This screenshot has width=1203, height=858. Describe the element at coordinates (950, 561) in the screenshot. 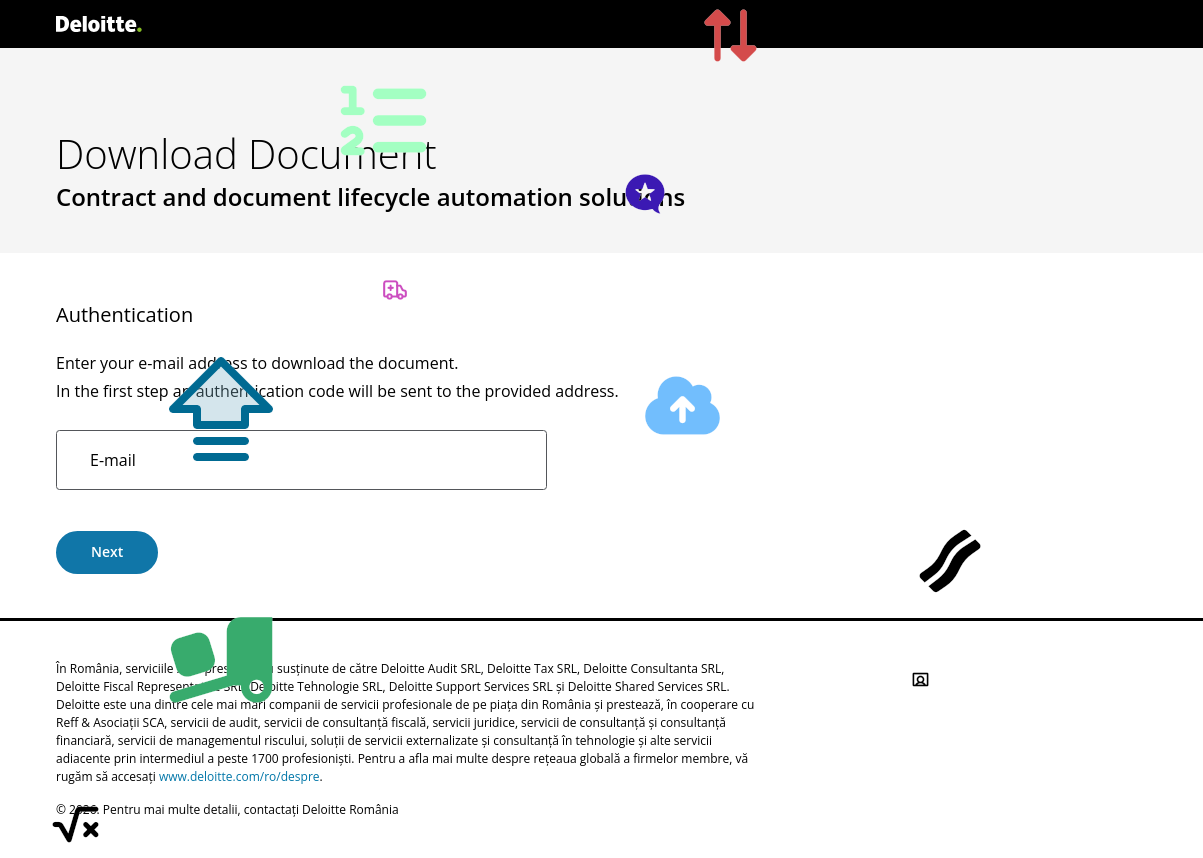

I see `indicates bacon or breakfast food option` at that location.